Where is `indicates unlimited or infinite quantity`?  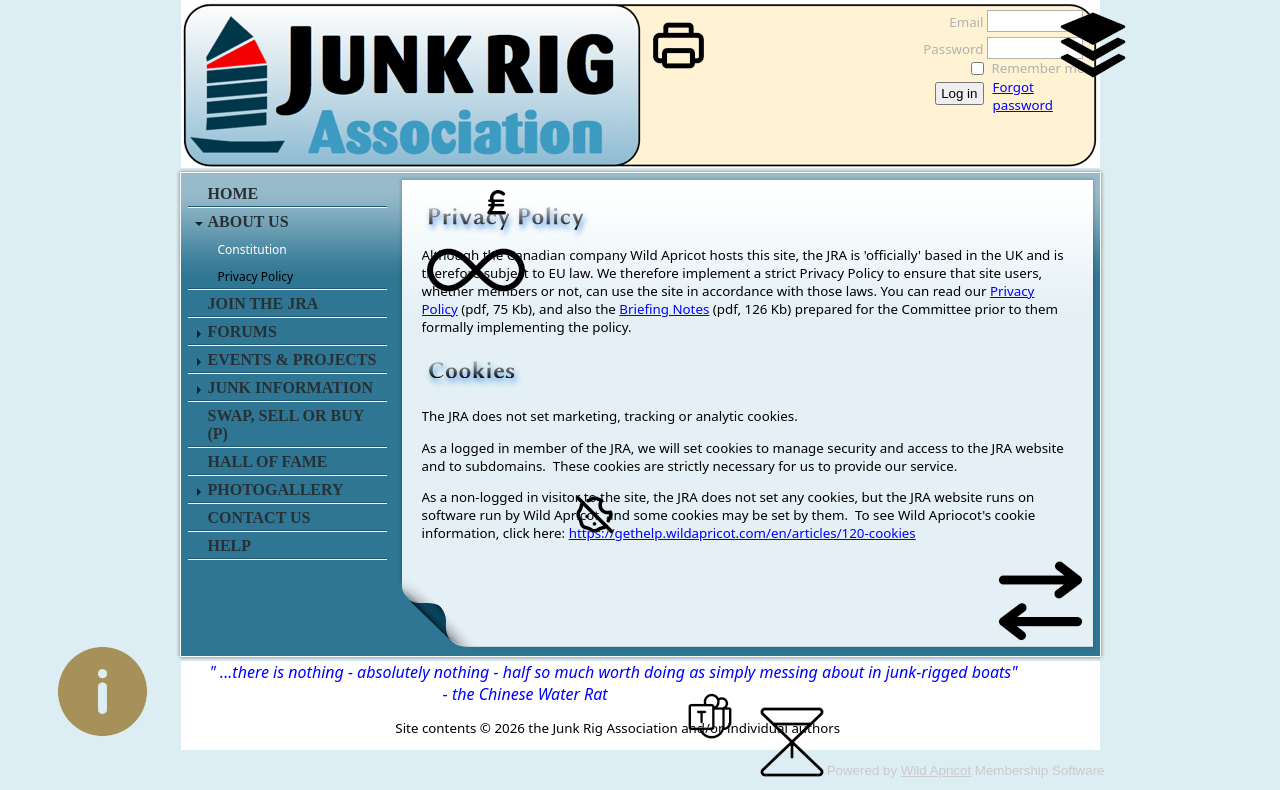
indicates unlimited or infinite quantity is located at coordinates (476, 269).